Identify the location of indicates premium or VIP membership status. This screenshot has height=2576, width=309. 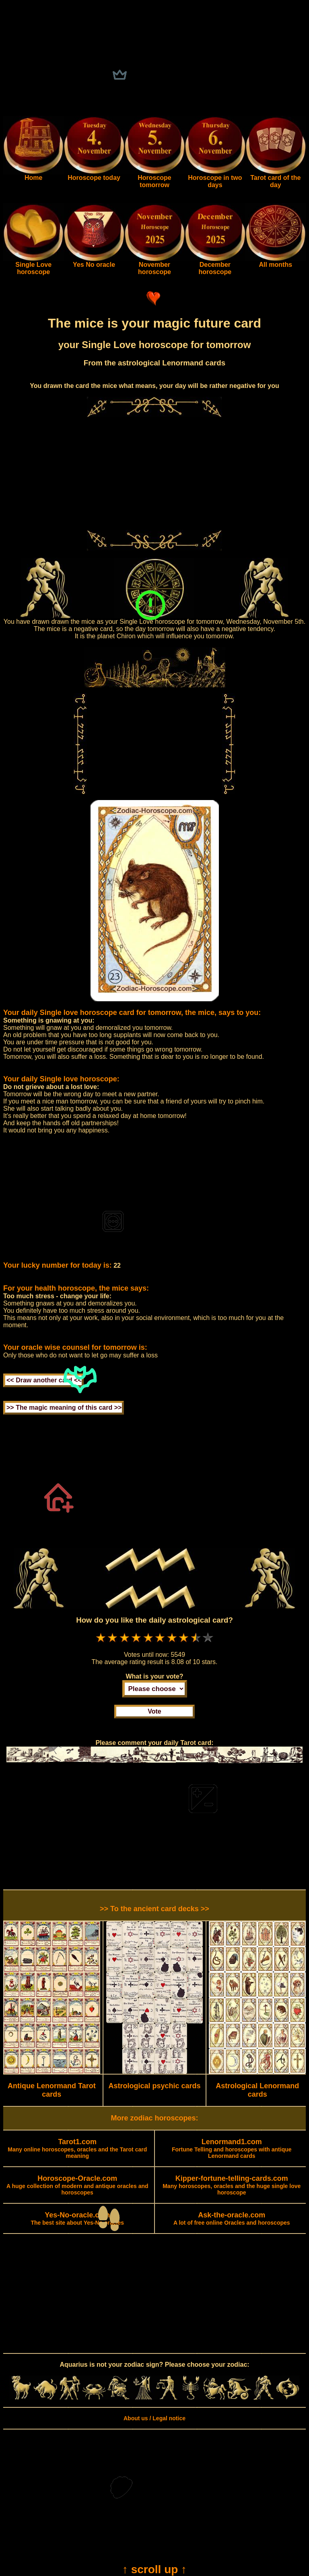
(119, 74).